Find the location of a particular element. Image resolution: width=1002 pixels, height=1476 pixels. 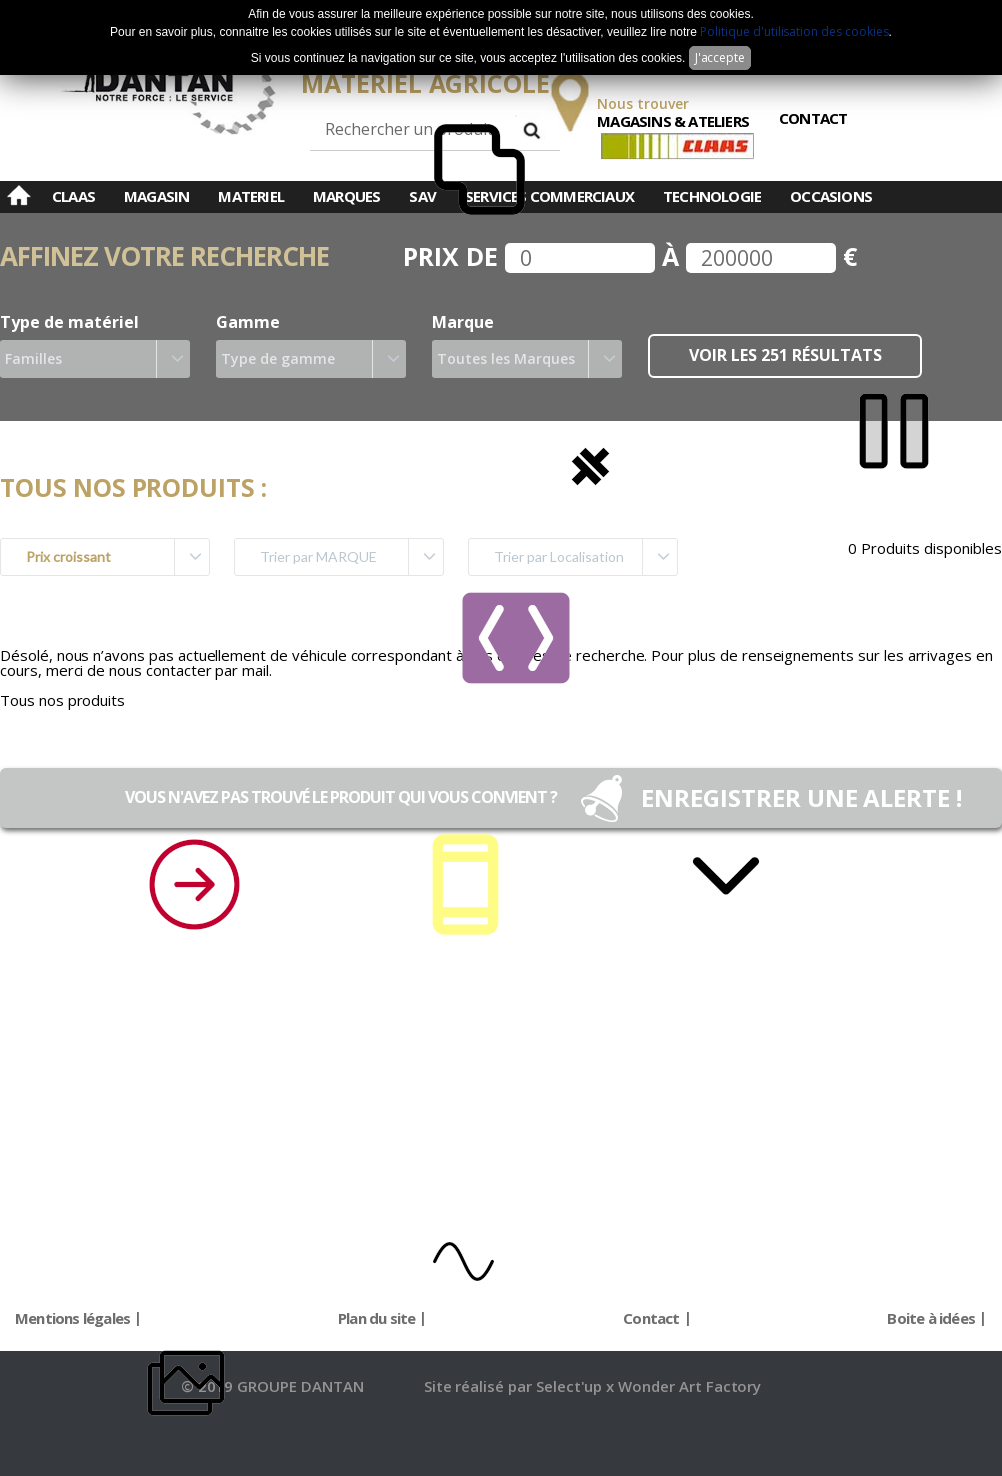

view or edit source code is located at coordinates (516, 638).